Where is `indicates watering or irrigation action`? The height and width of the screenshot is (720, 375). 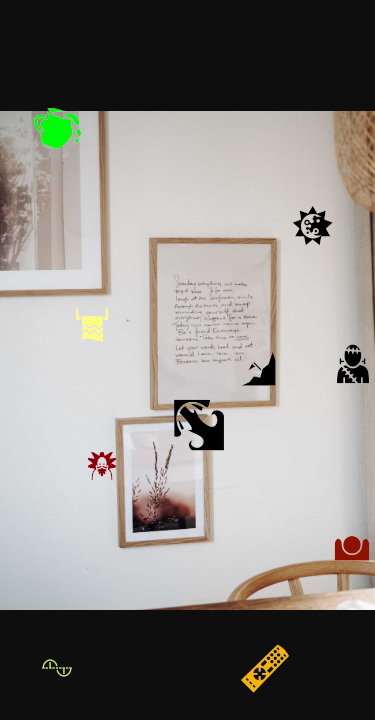 indicates watering or irrigation action is located at coordinates (57, 128).